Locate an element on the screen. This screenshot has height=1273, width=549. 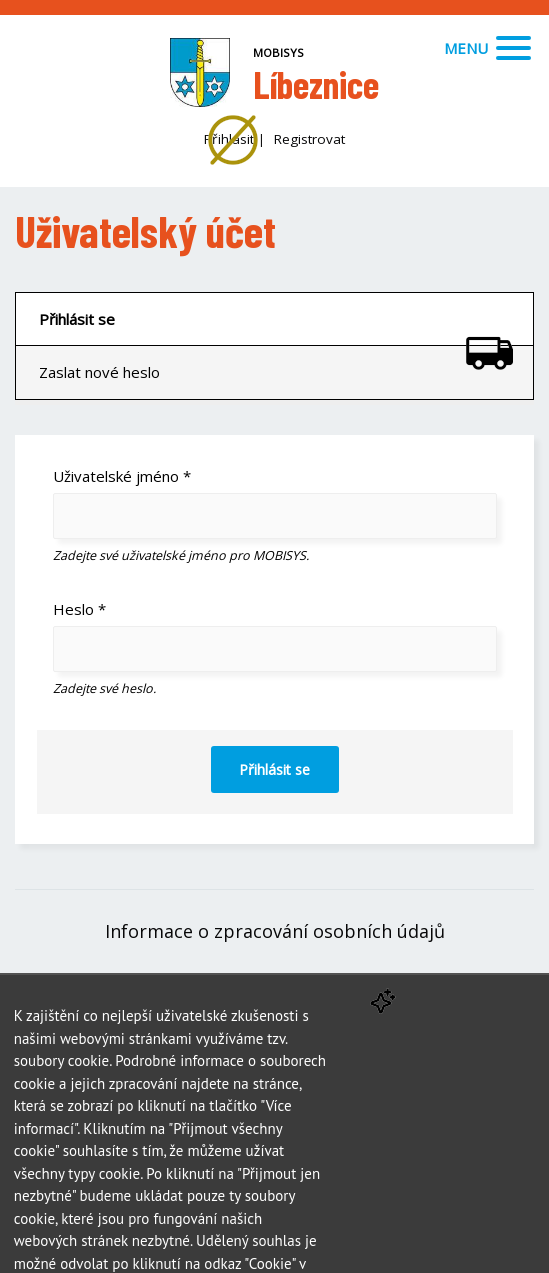
indicates new or AI-generated content is located at coordinates (382, 1001).